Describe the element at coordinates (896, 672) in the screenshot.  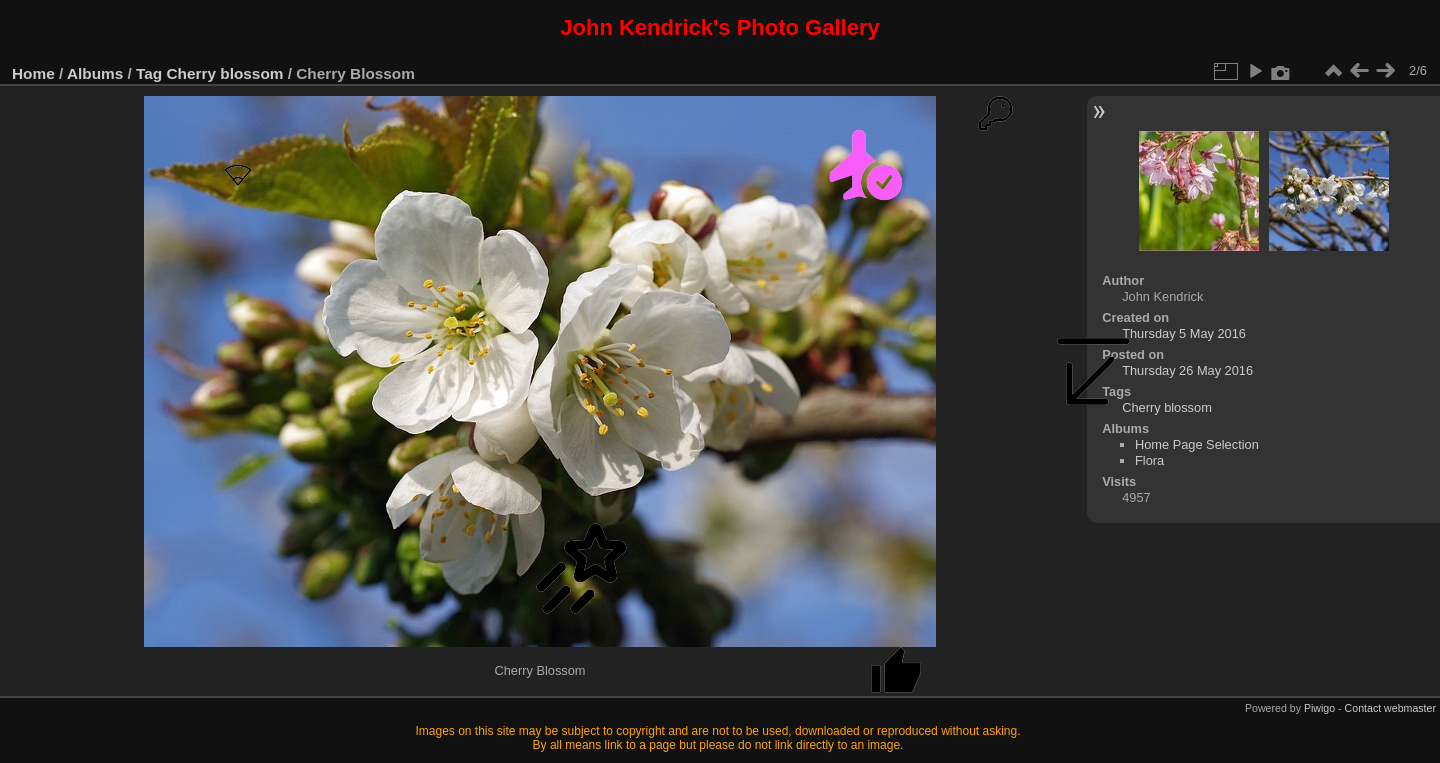
I see `like or upvote this content` at that location.